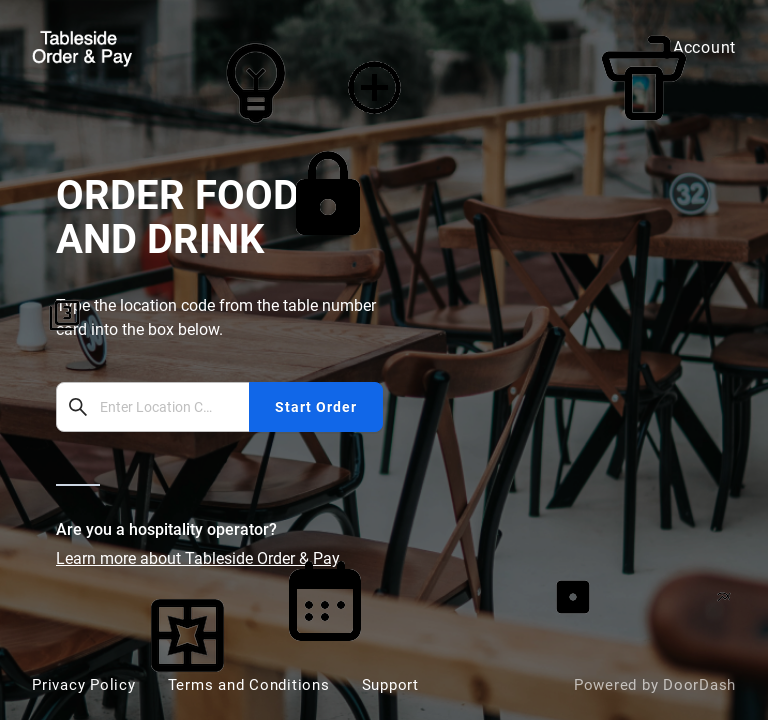  What do you see at coordinates (724, 597) in the screenshot?
I see `view multi-series data trends` at bounding box center [724, 597].